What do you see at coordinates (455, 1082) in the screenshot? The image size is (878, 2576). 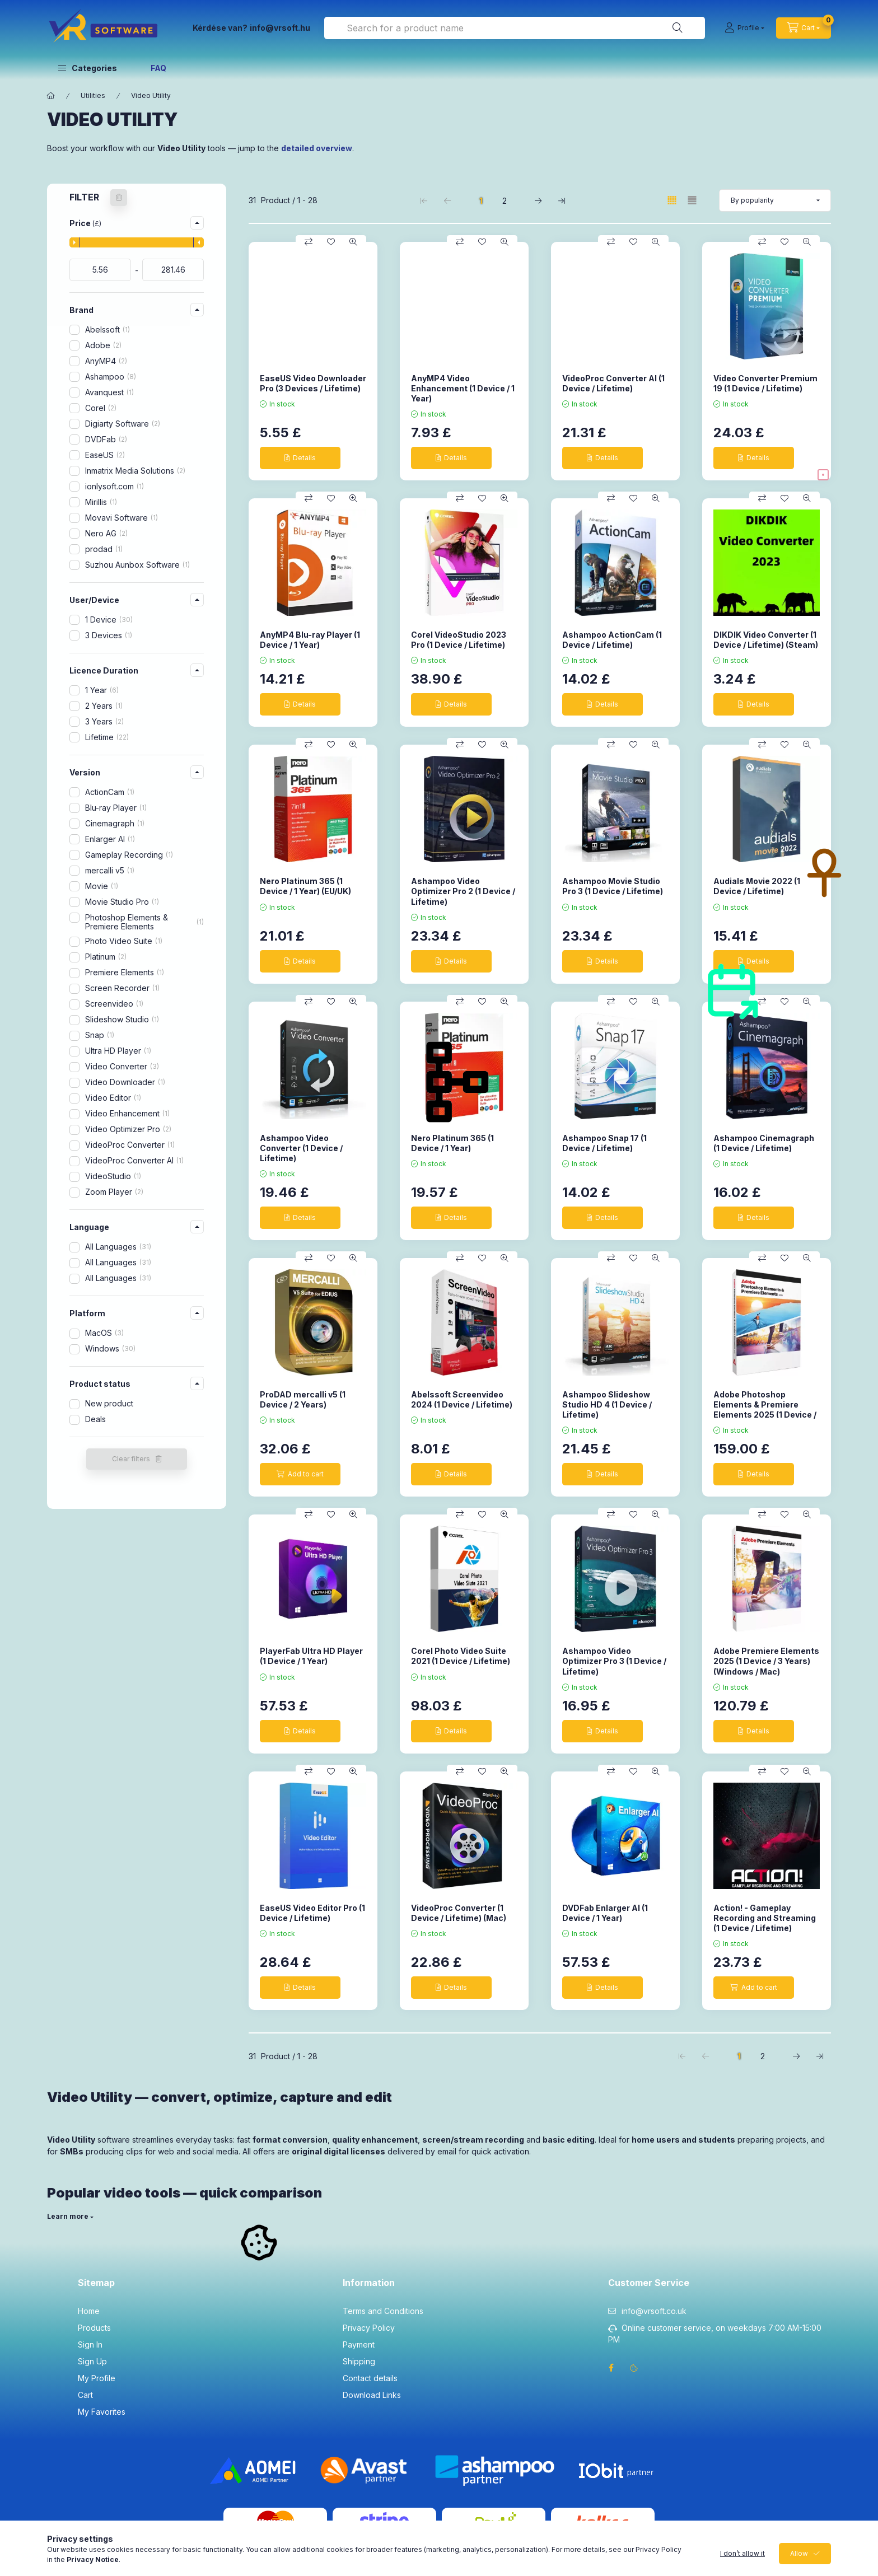 I see `view database schema structure` at bounding box center [455, 1082].